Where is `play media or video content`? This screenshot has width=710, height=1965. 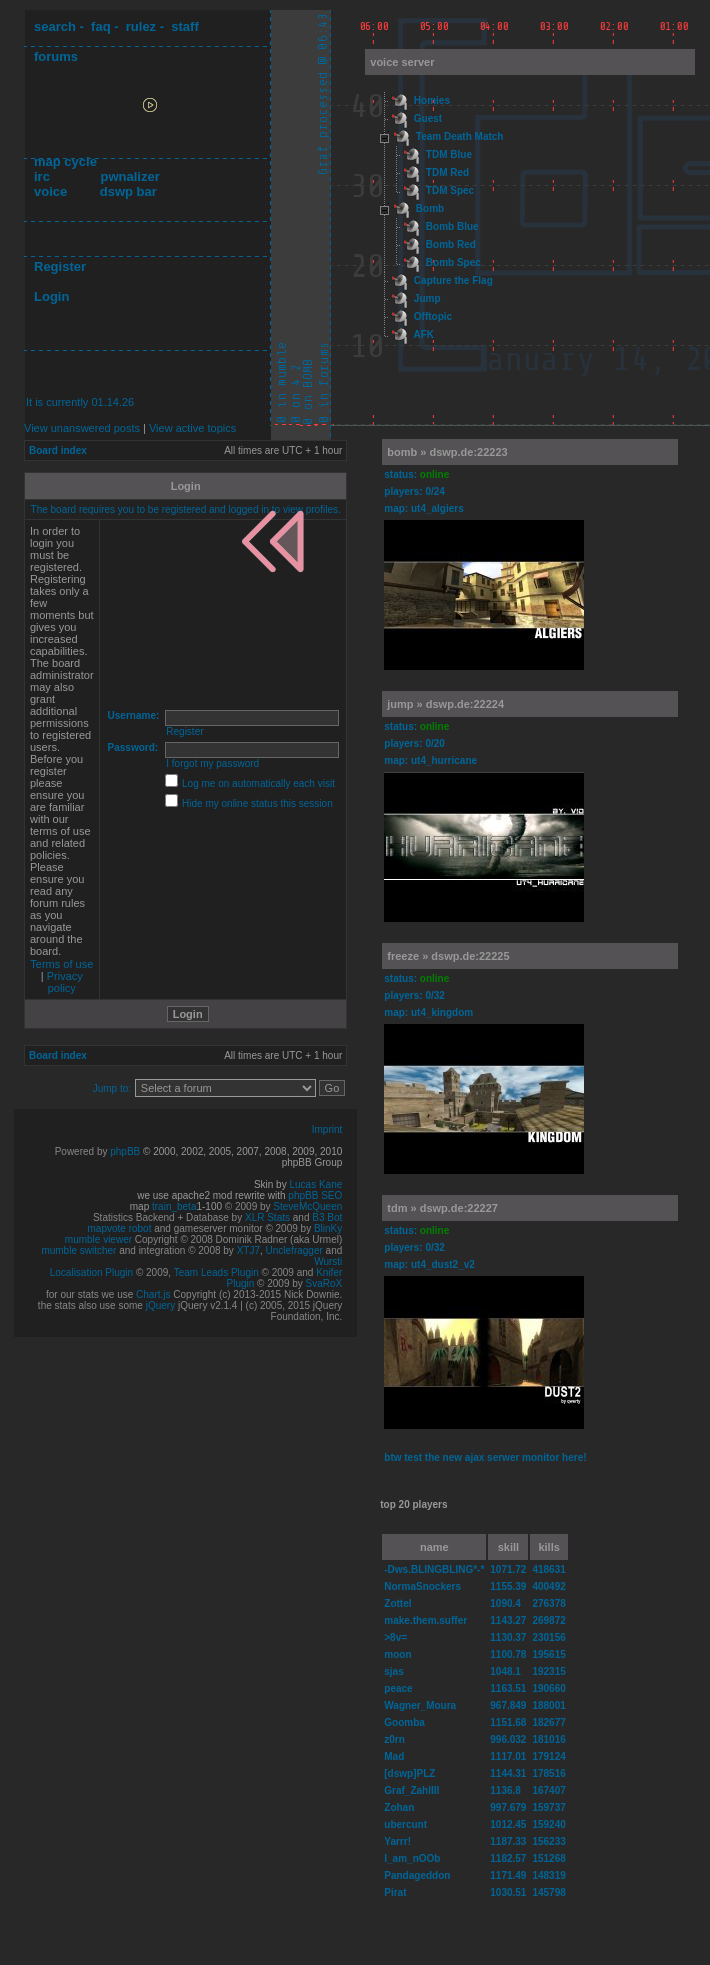 play media or video content is located at coordinates (150, 105).